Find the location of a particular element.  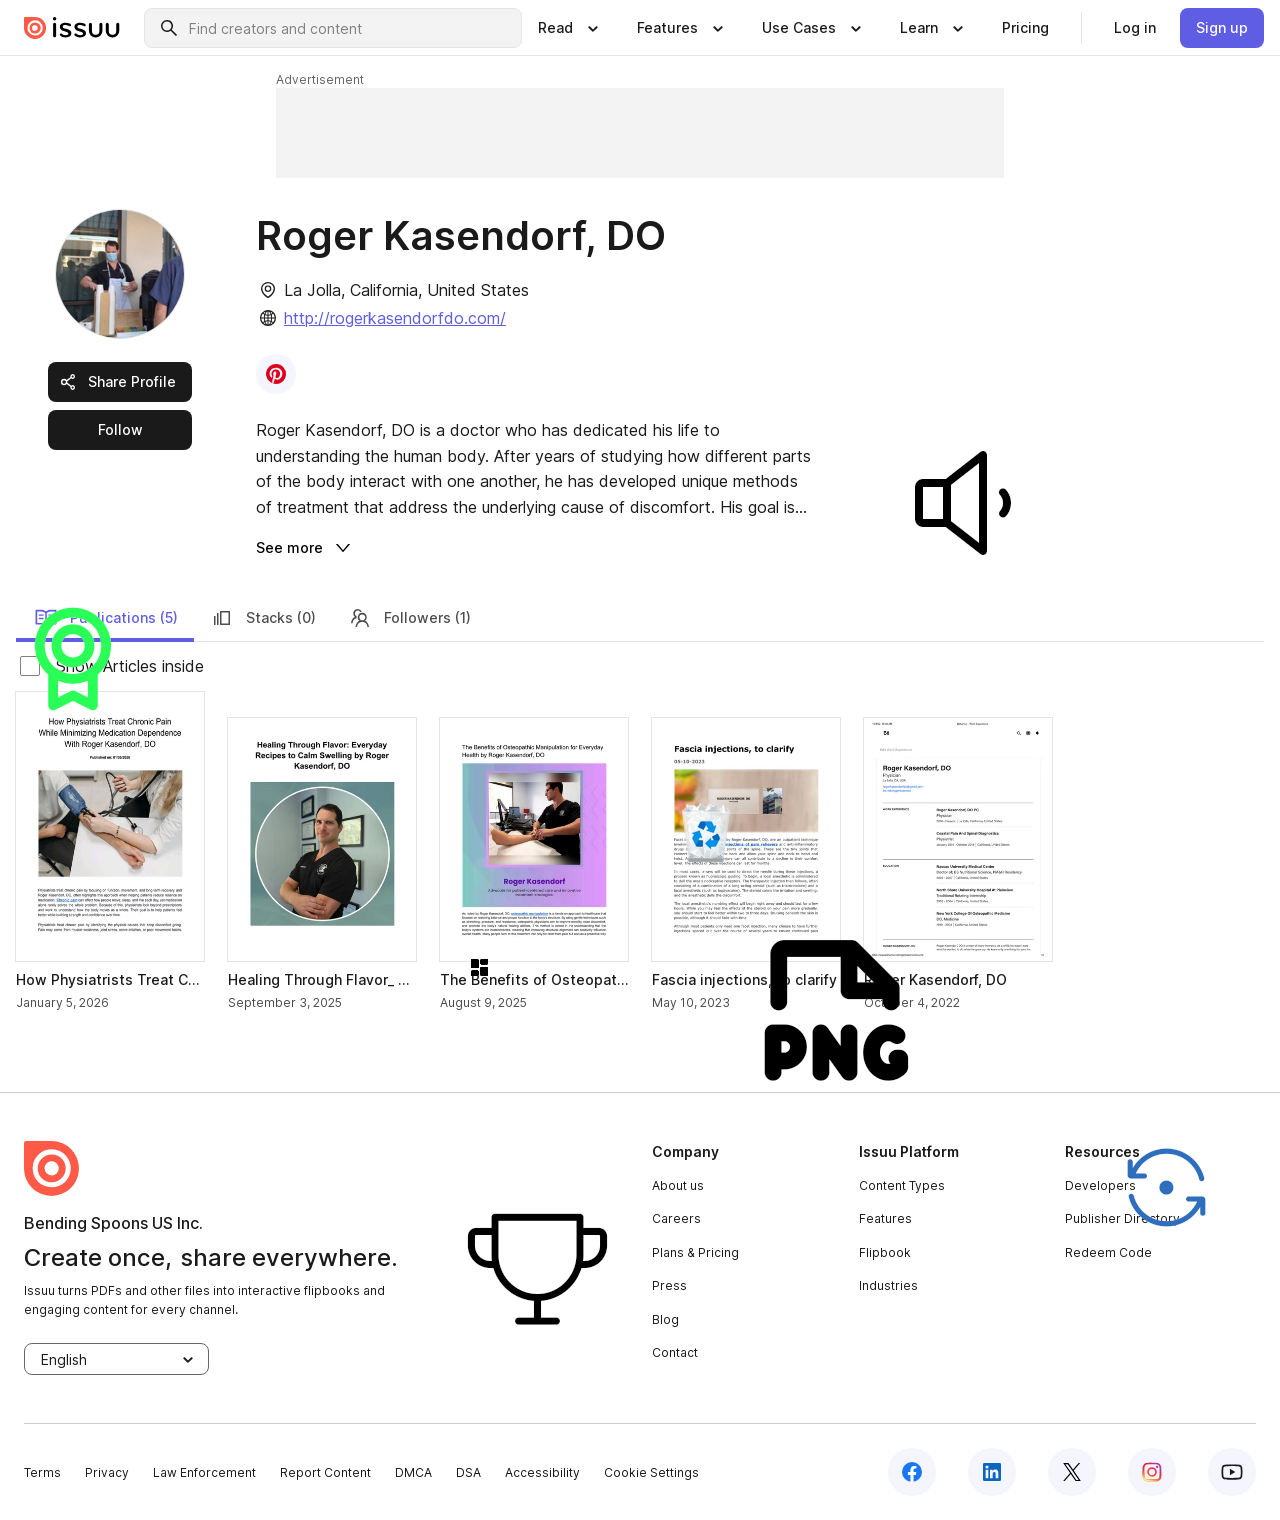

view achievements or awards is located at coordinates (73, 659).